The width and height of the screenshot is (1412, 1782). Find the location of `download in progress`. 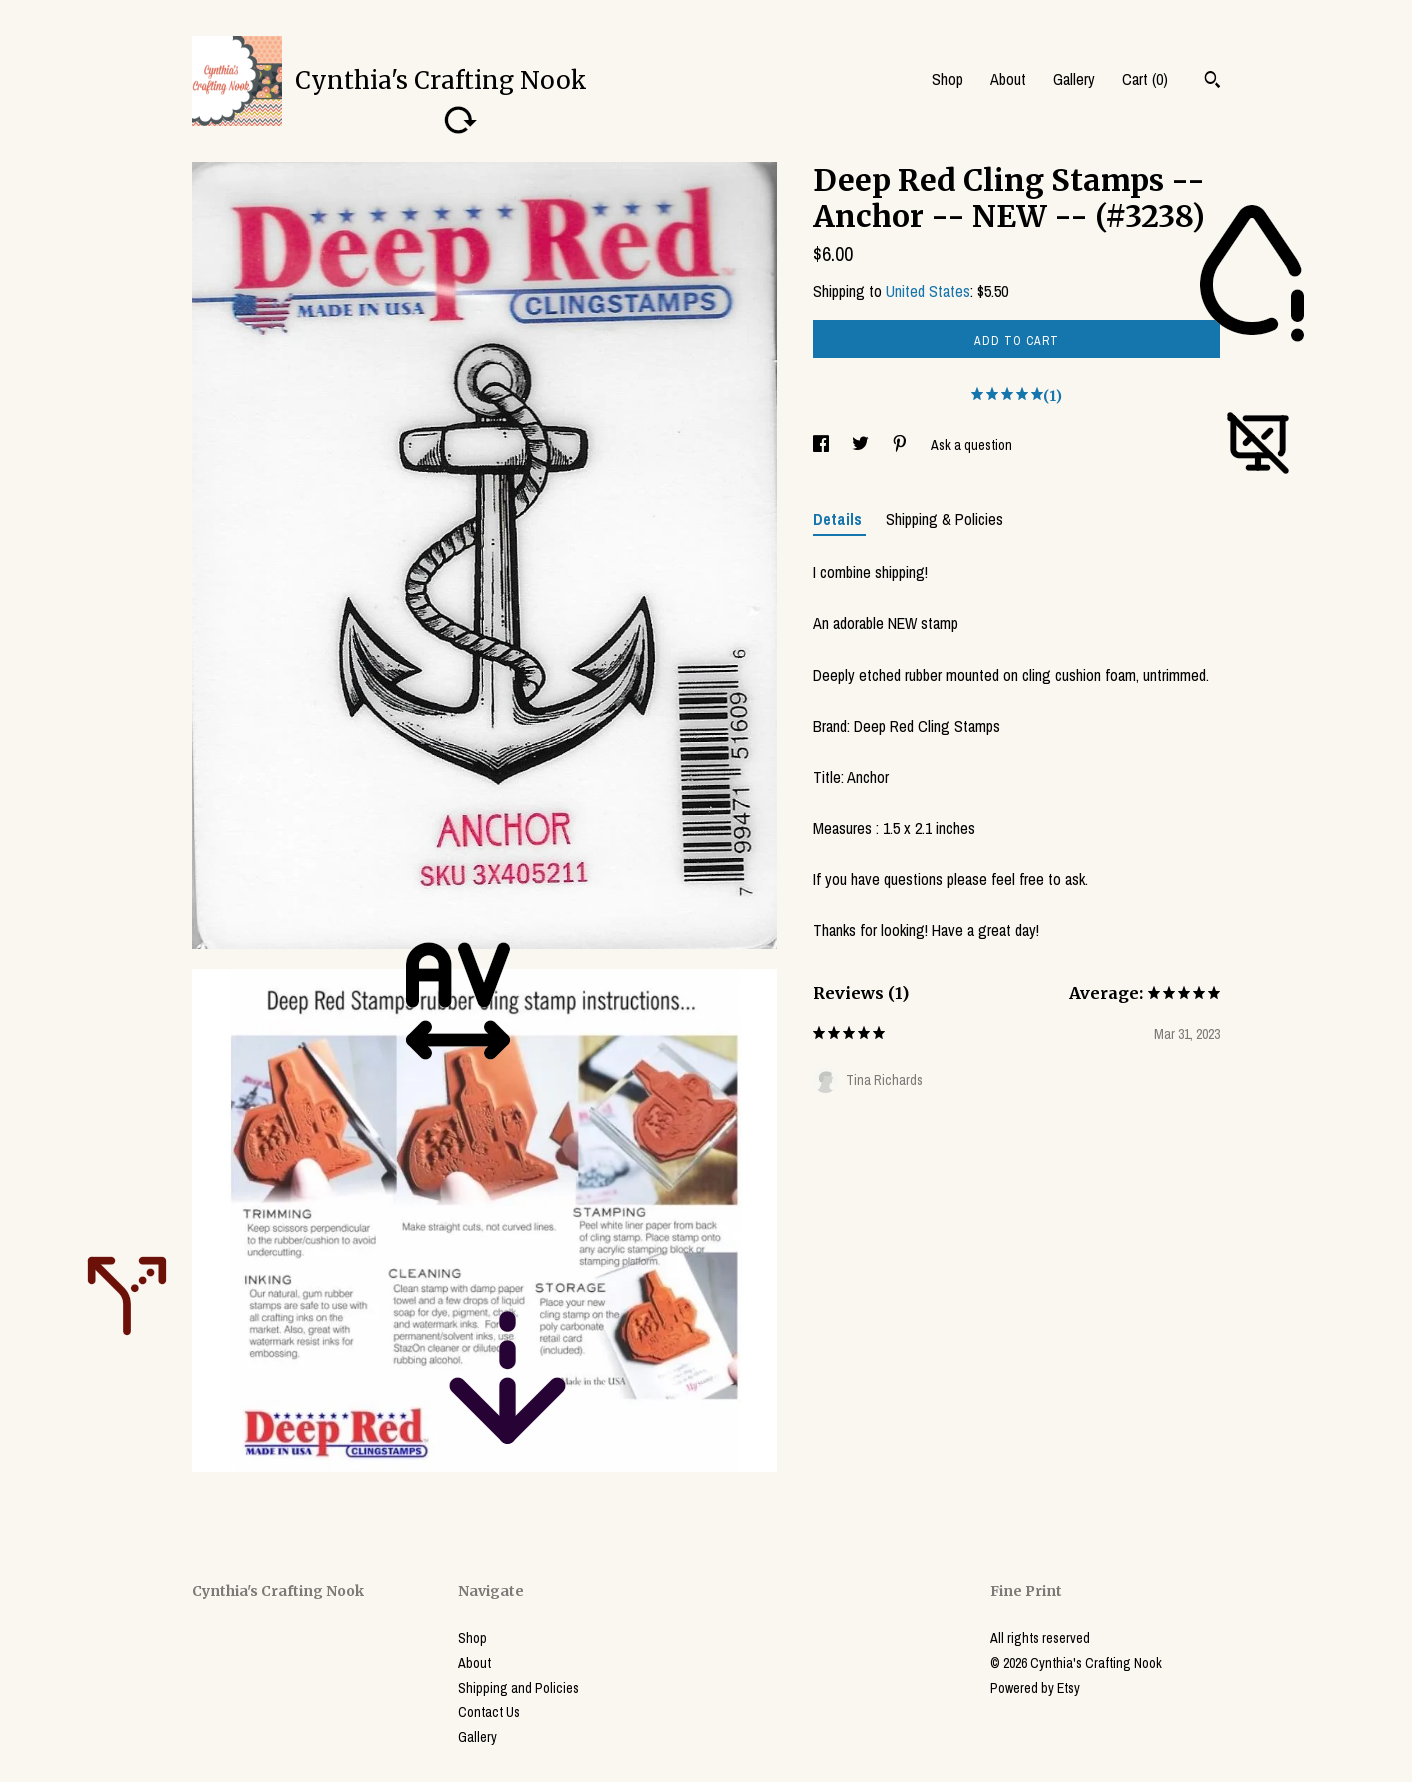

download in progress is located at coordinates (507, 1377).